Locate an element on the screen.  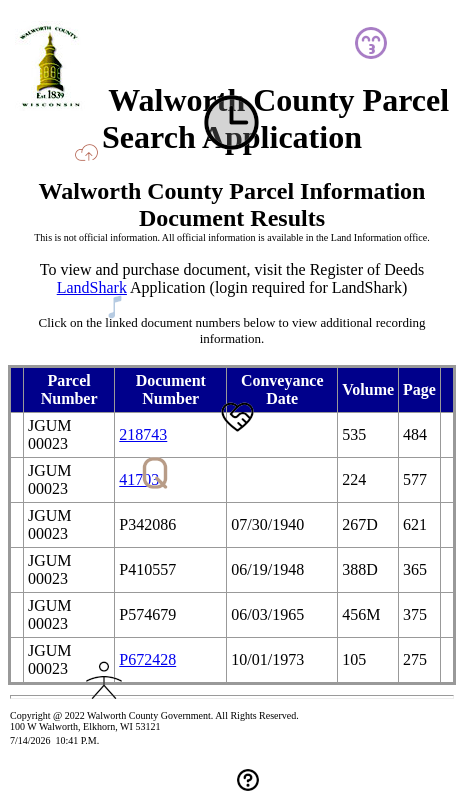
view current time is located at coordinates (231, 122).